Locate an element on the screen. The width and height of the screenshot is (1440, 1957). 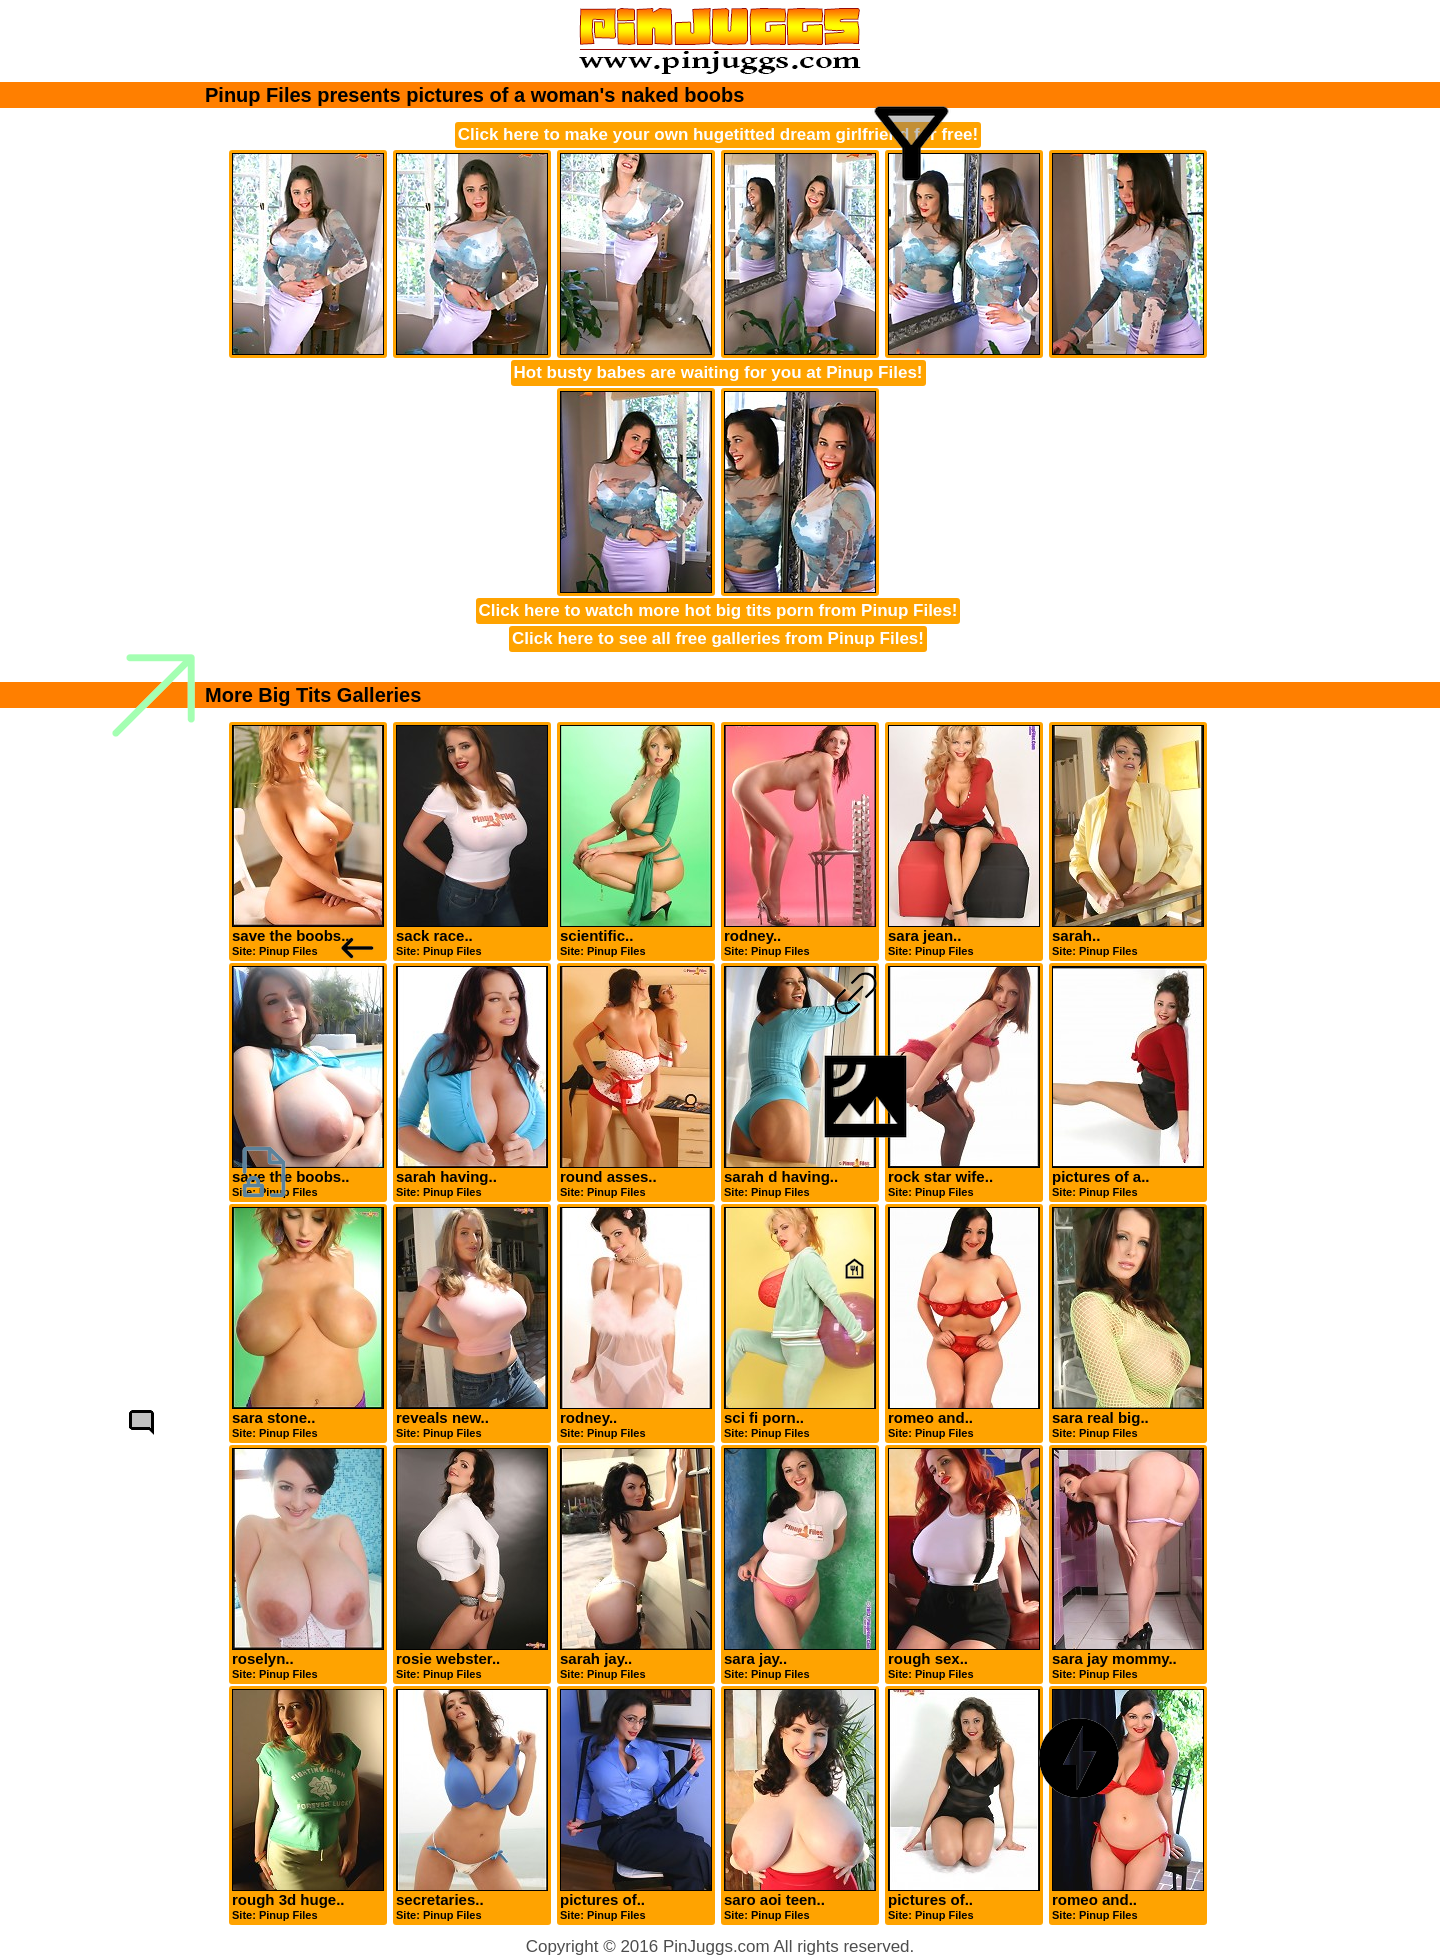
find nearby food banks or food assistance locations is located at coordinates (854, 1268).